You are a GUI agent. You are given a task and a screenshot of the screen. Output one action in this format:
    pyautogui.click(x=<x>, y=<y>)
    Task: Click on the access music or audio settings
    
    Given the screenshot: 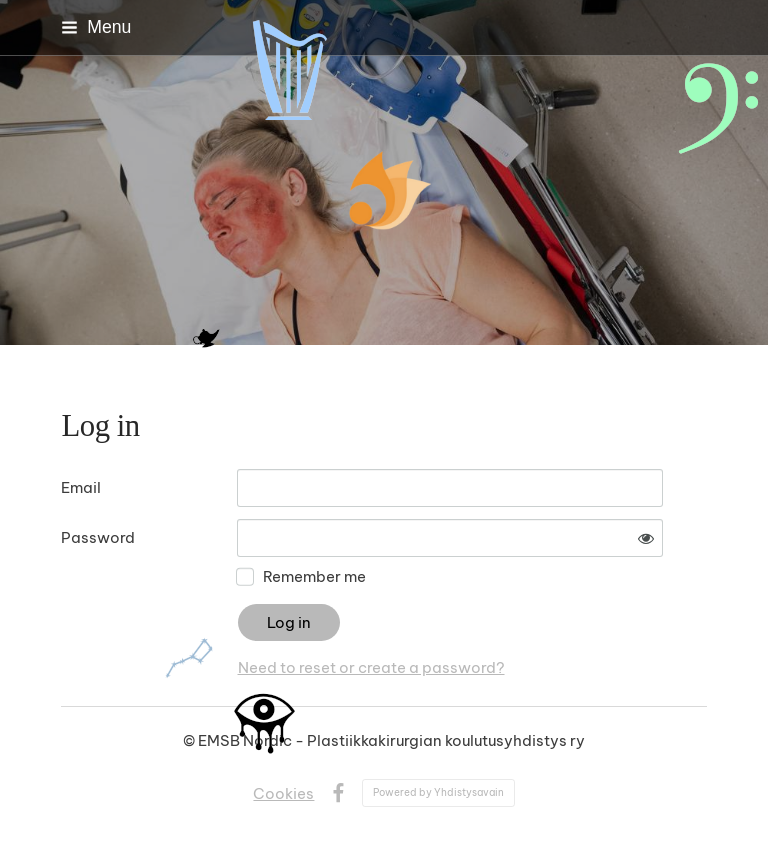 What is the action you would take?
    pyautogui.click(x=288, y=69)
    